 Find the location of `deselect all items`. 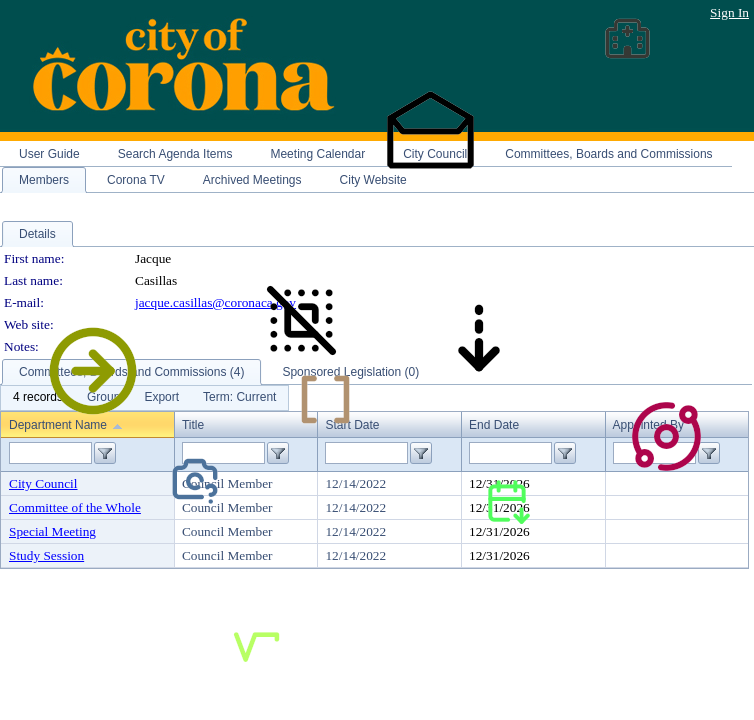

deselect all items is located at coordinates (301, 320).